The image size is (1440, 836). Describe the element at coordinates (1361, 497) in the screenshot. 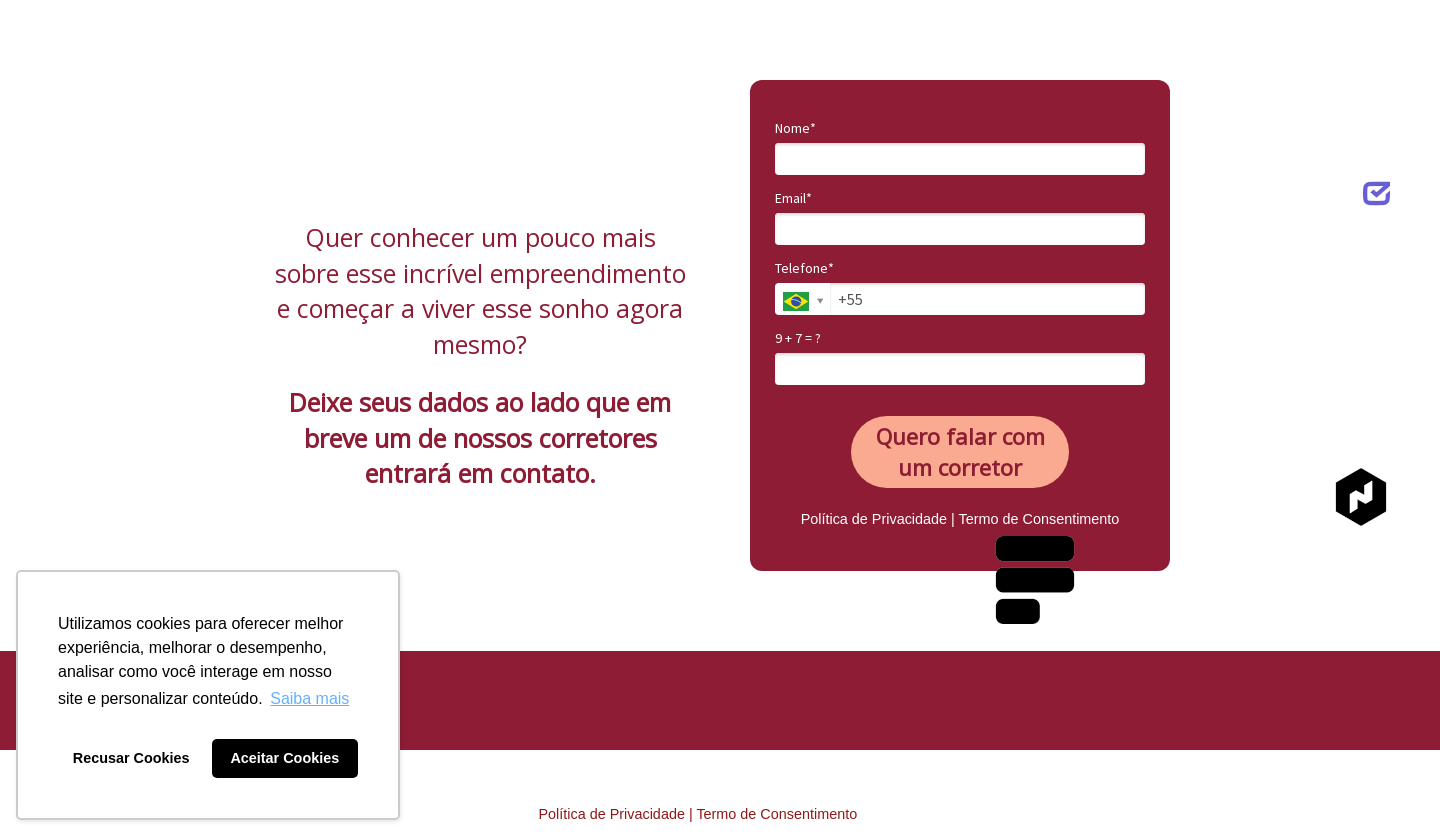

I see `HashiCorp Nomad application logo` at that location.